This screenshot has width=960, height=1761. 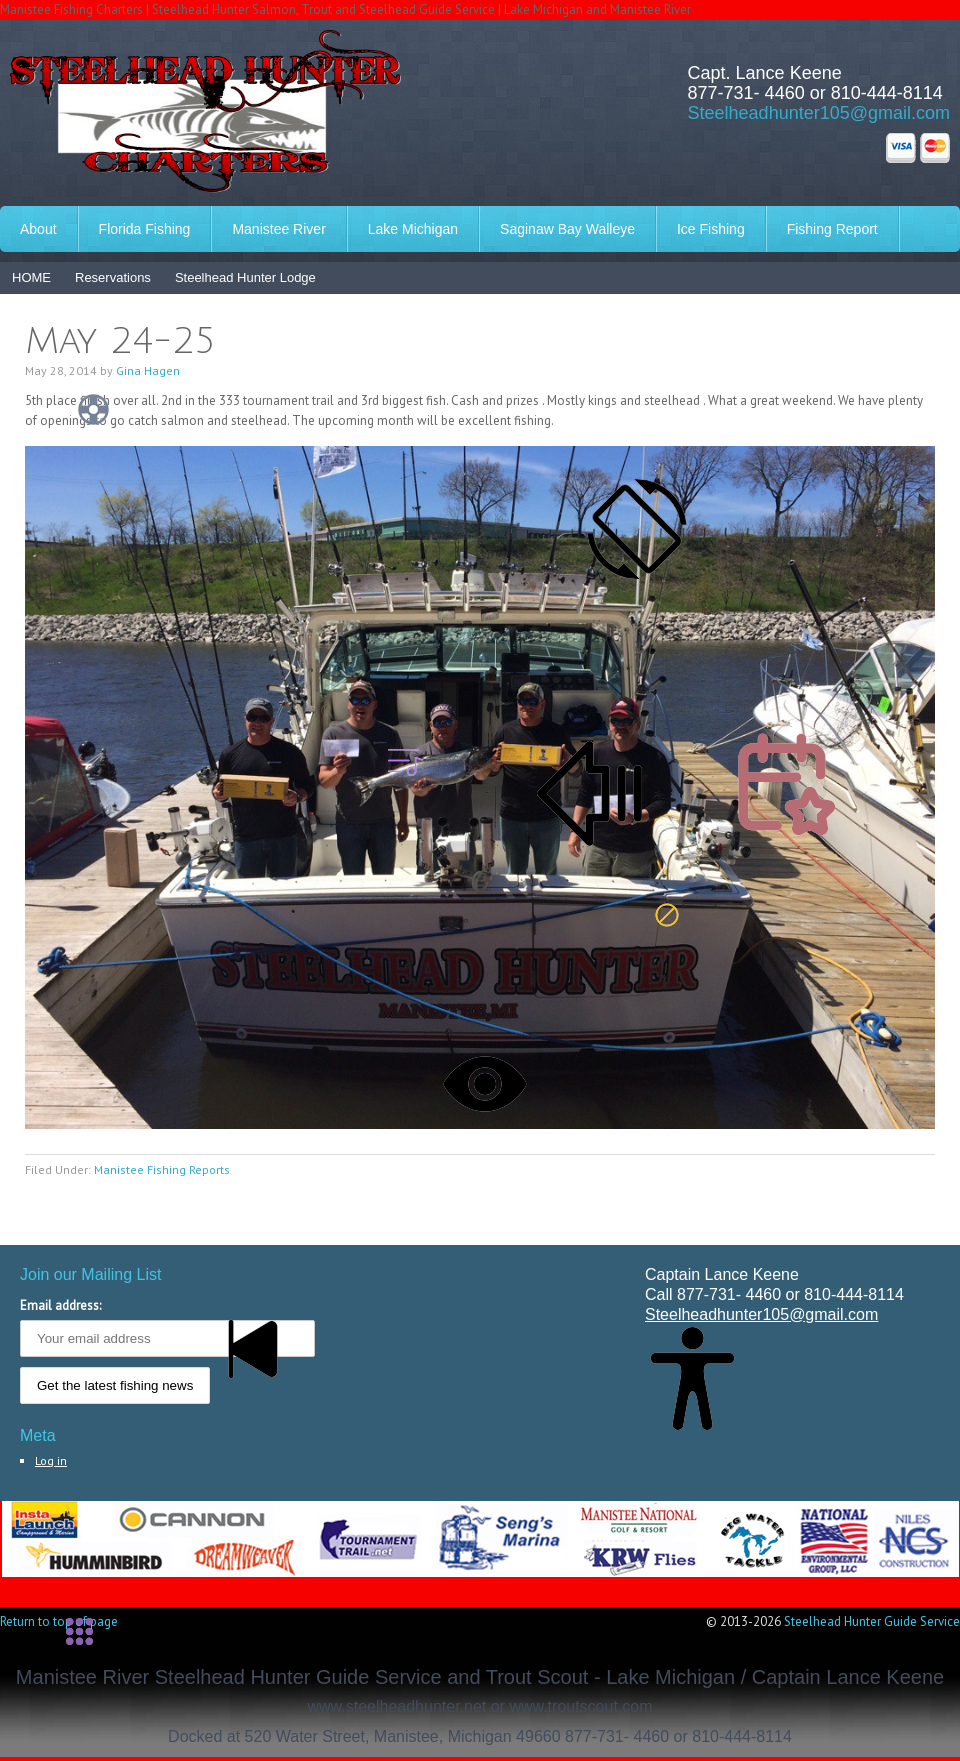 I want to click on rotate screen orientation, so click(x=637, y=529).